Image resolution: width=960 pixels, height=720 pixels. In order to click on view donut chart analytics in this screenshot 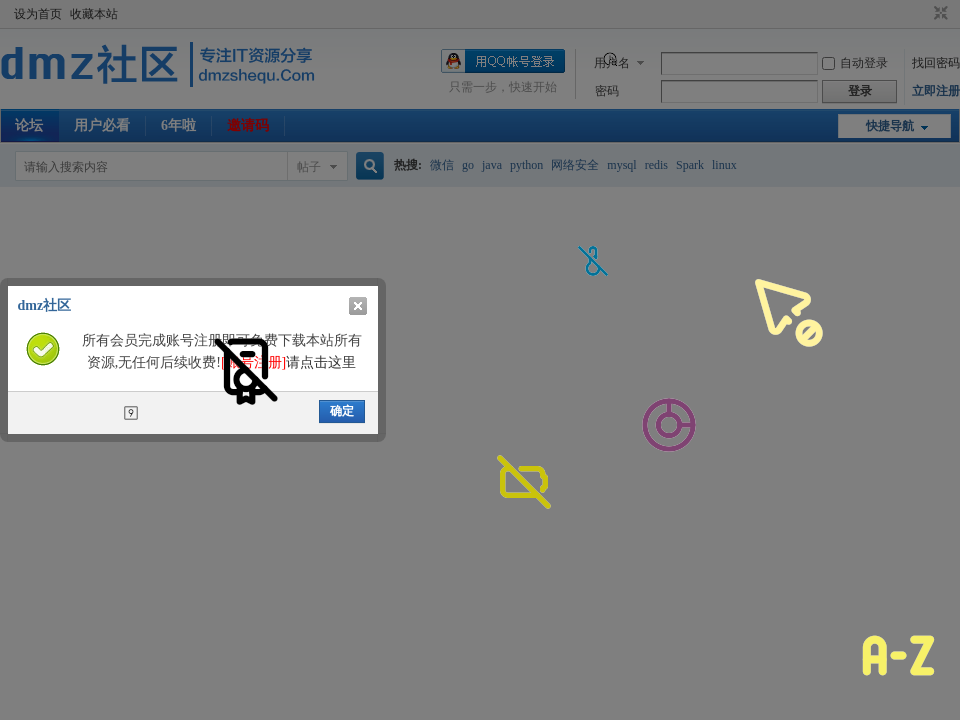, I will do `click(669, 425)`.